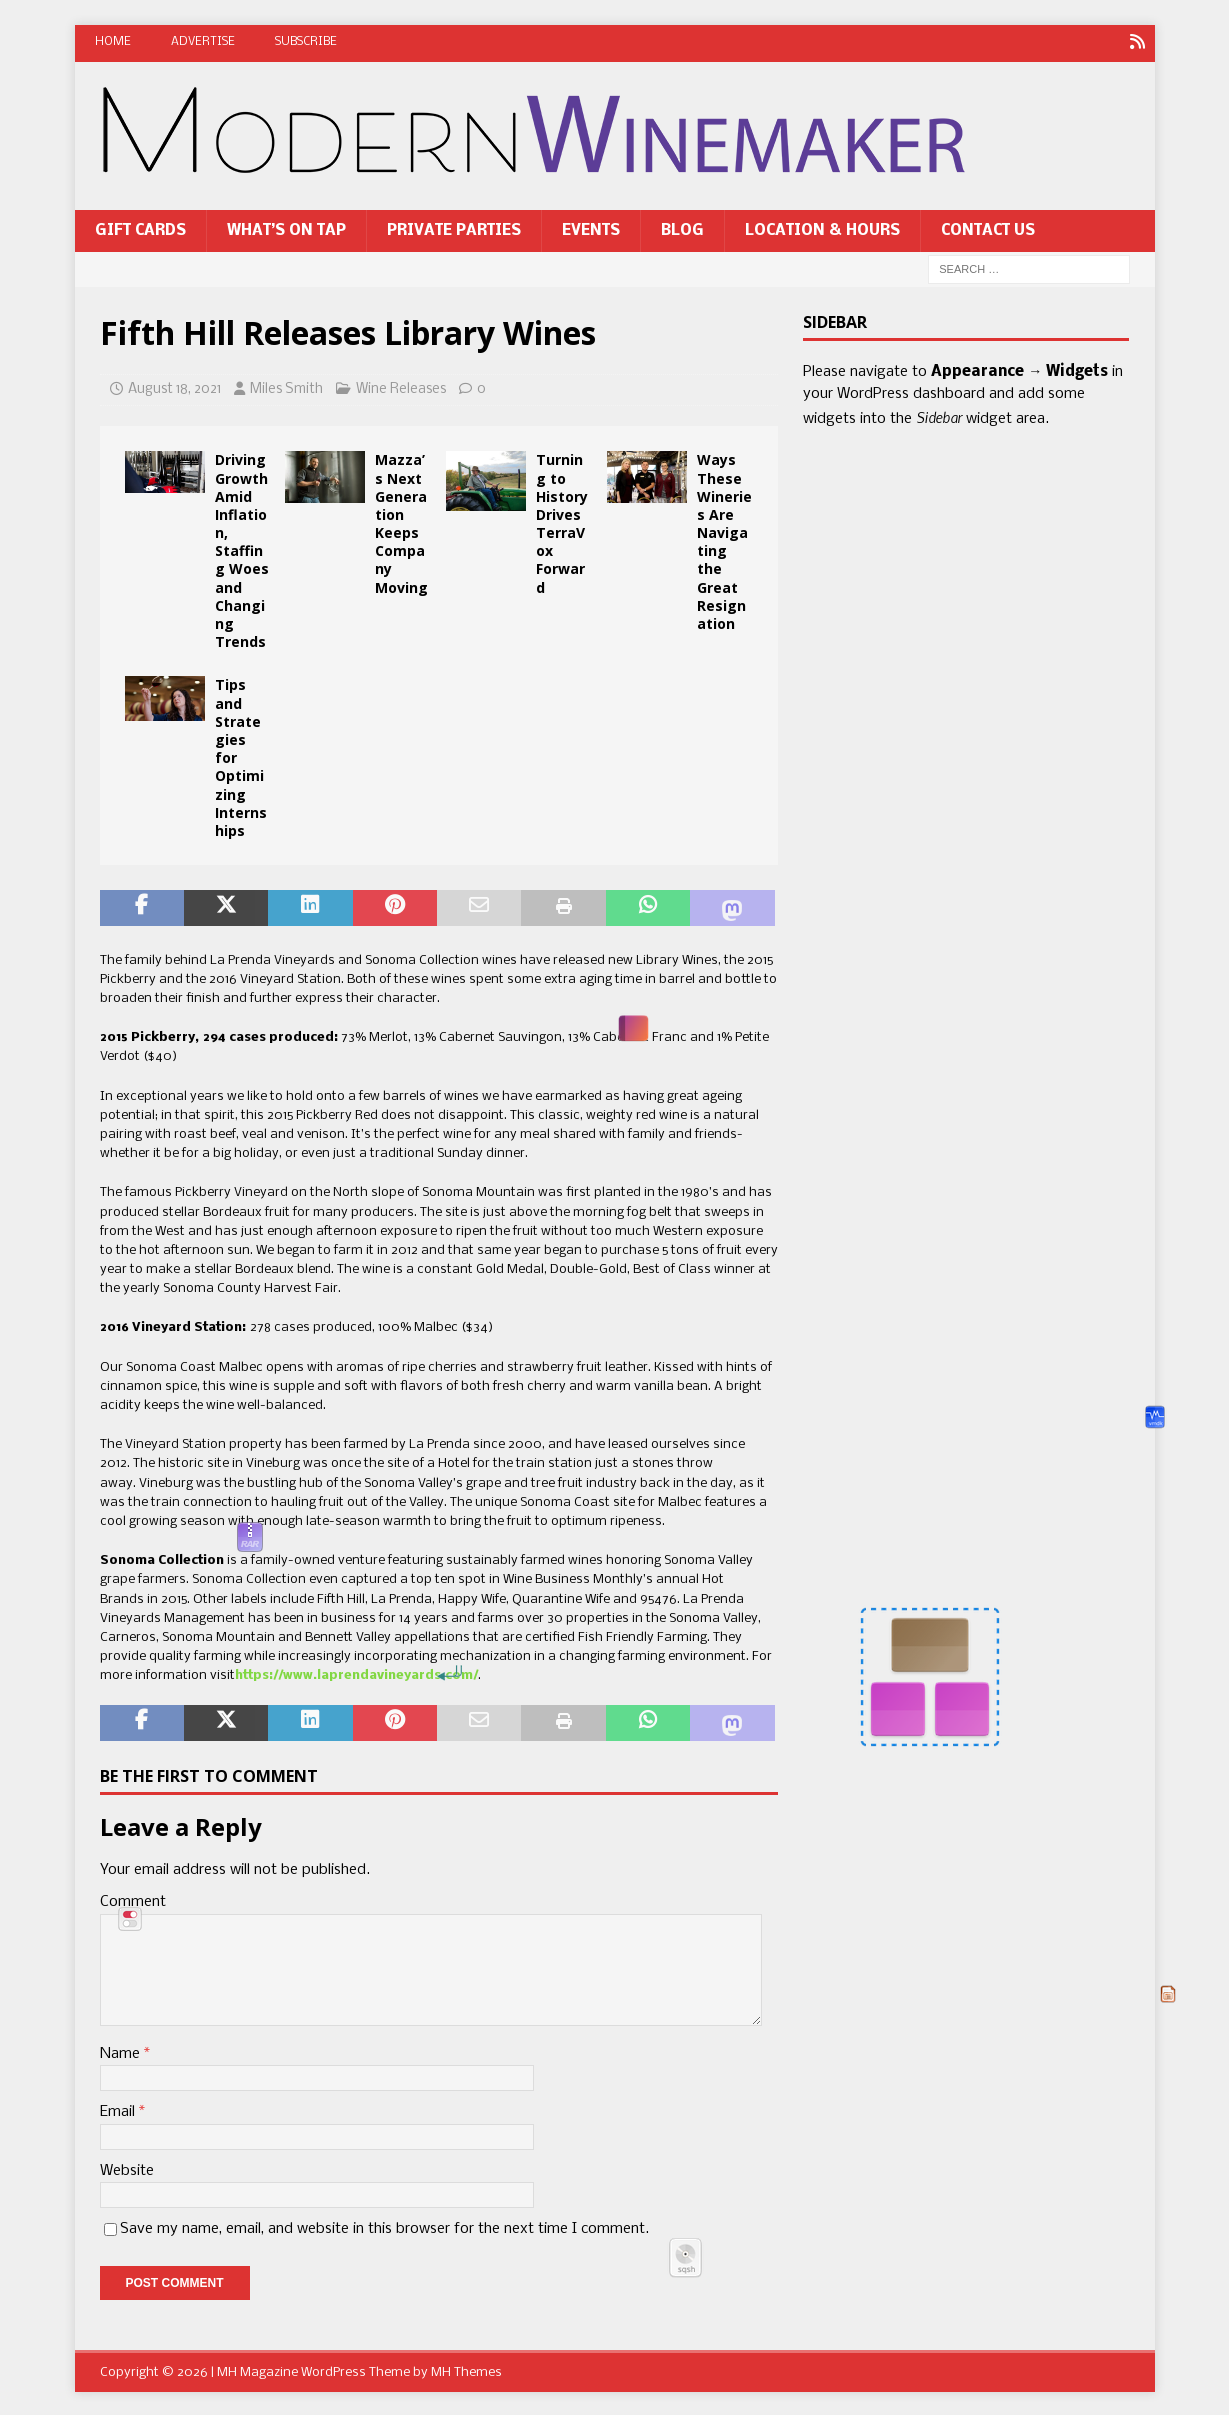  What do you see at coordinates (930, 1677) in the screenshot?
I see `select all items in the current view` at bounding box center [930, 1677].